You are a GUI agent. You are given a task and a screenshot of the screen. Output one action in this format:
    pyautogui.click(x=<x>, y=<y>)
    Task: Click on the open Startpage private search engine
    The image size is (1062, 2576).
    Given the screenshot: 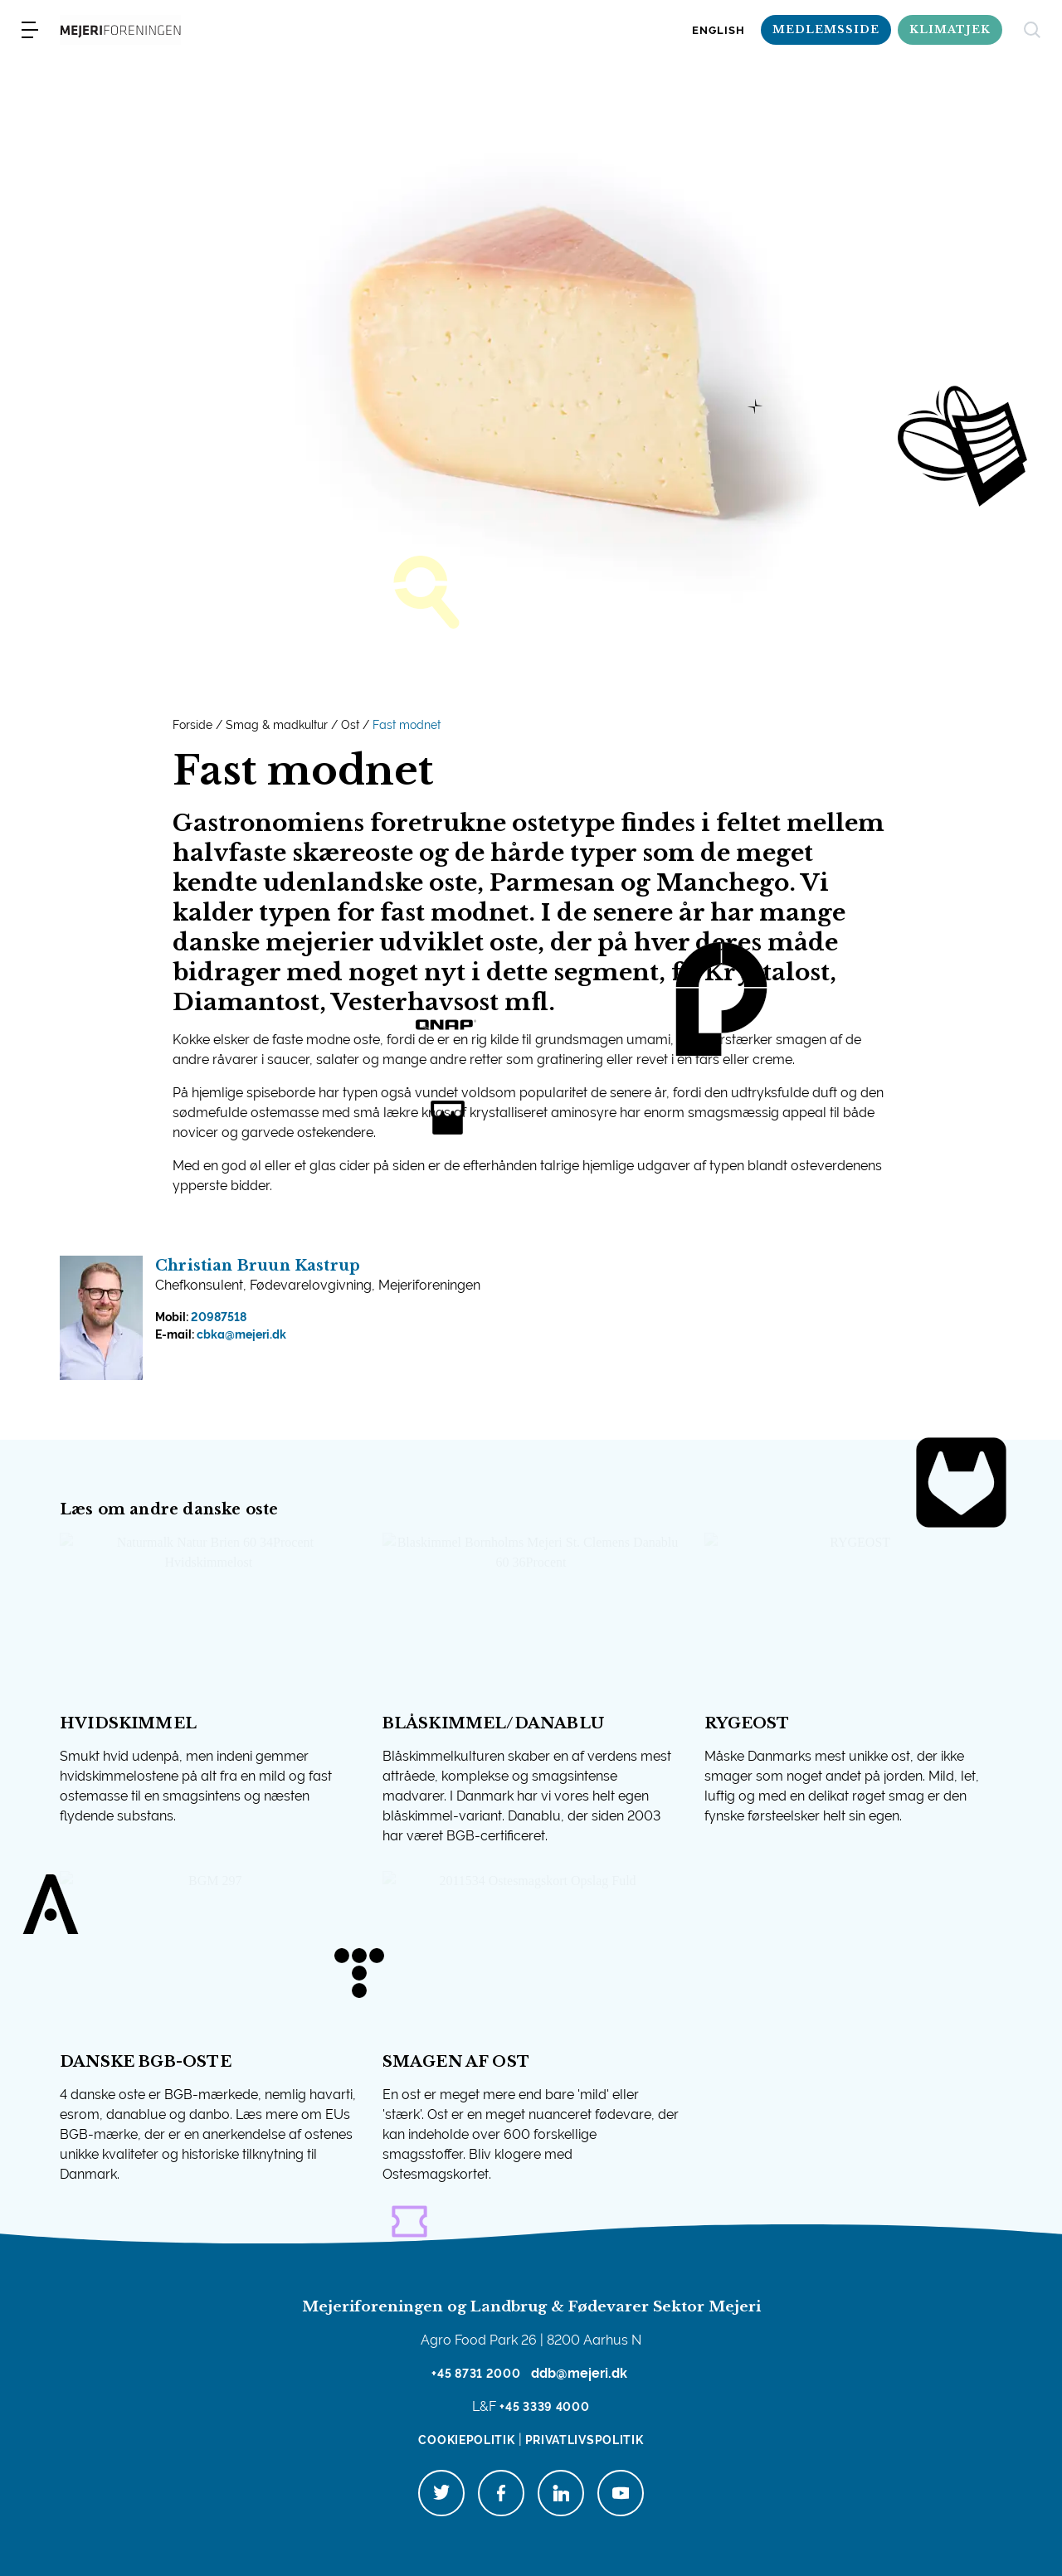 What is the action you would take?
    pyautogui.click(x=426, y=592)
    